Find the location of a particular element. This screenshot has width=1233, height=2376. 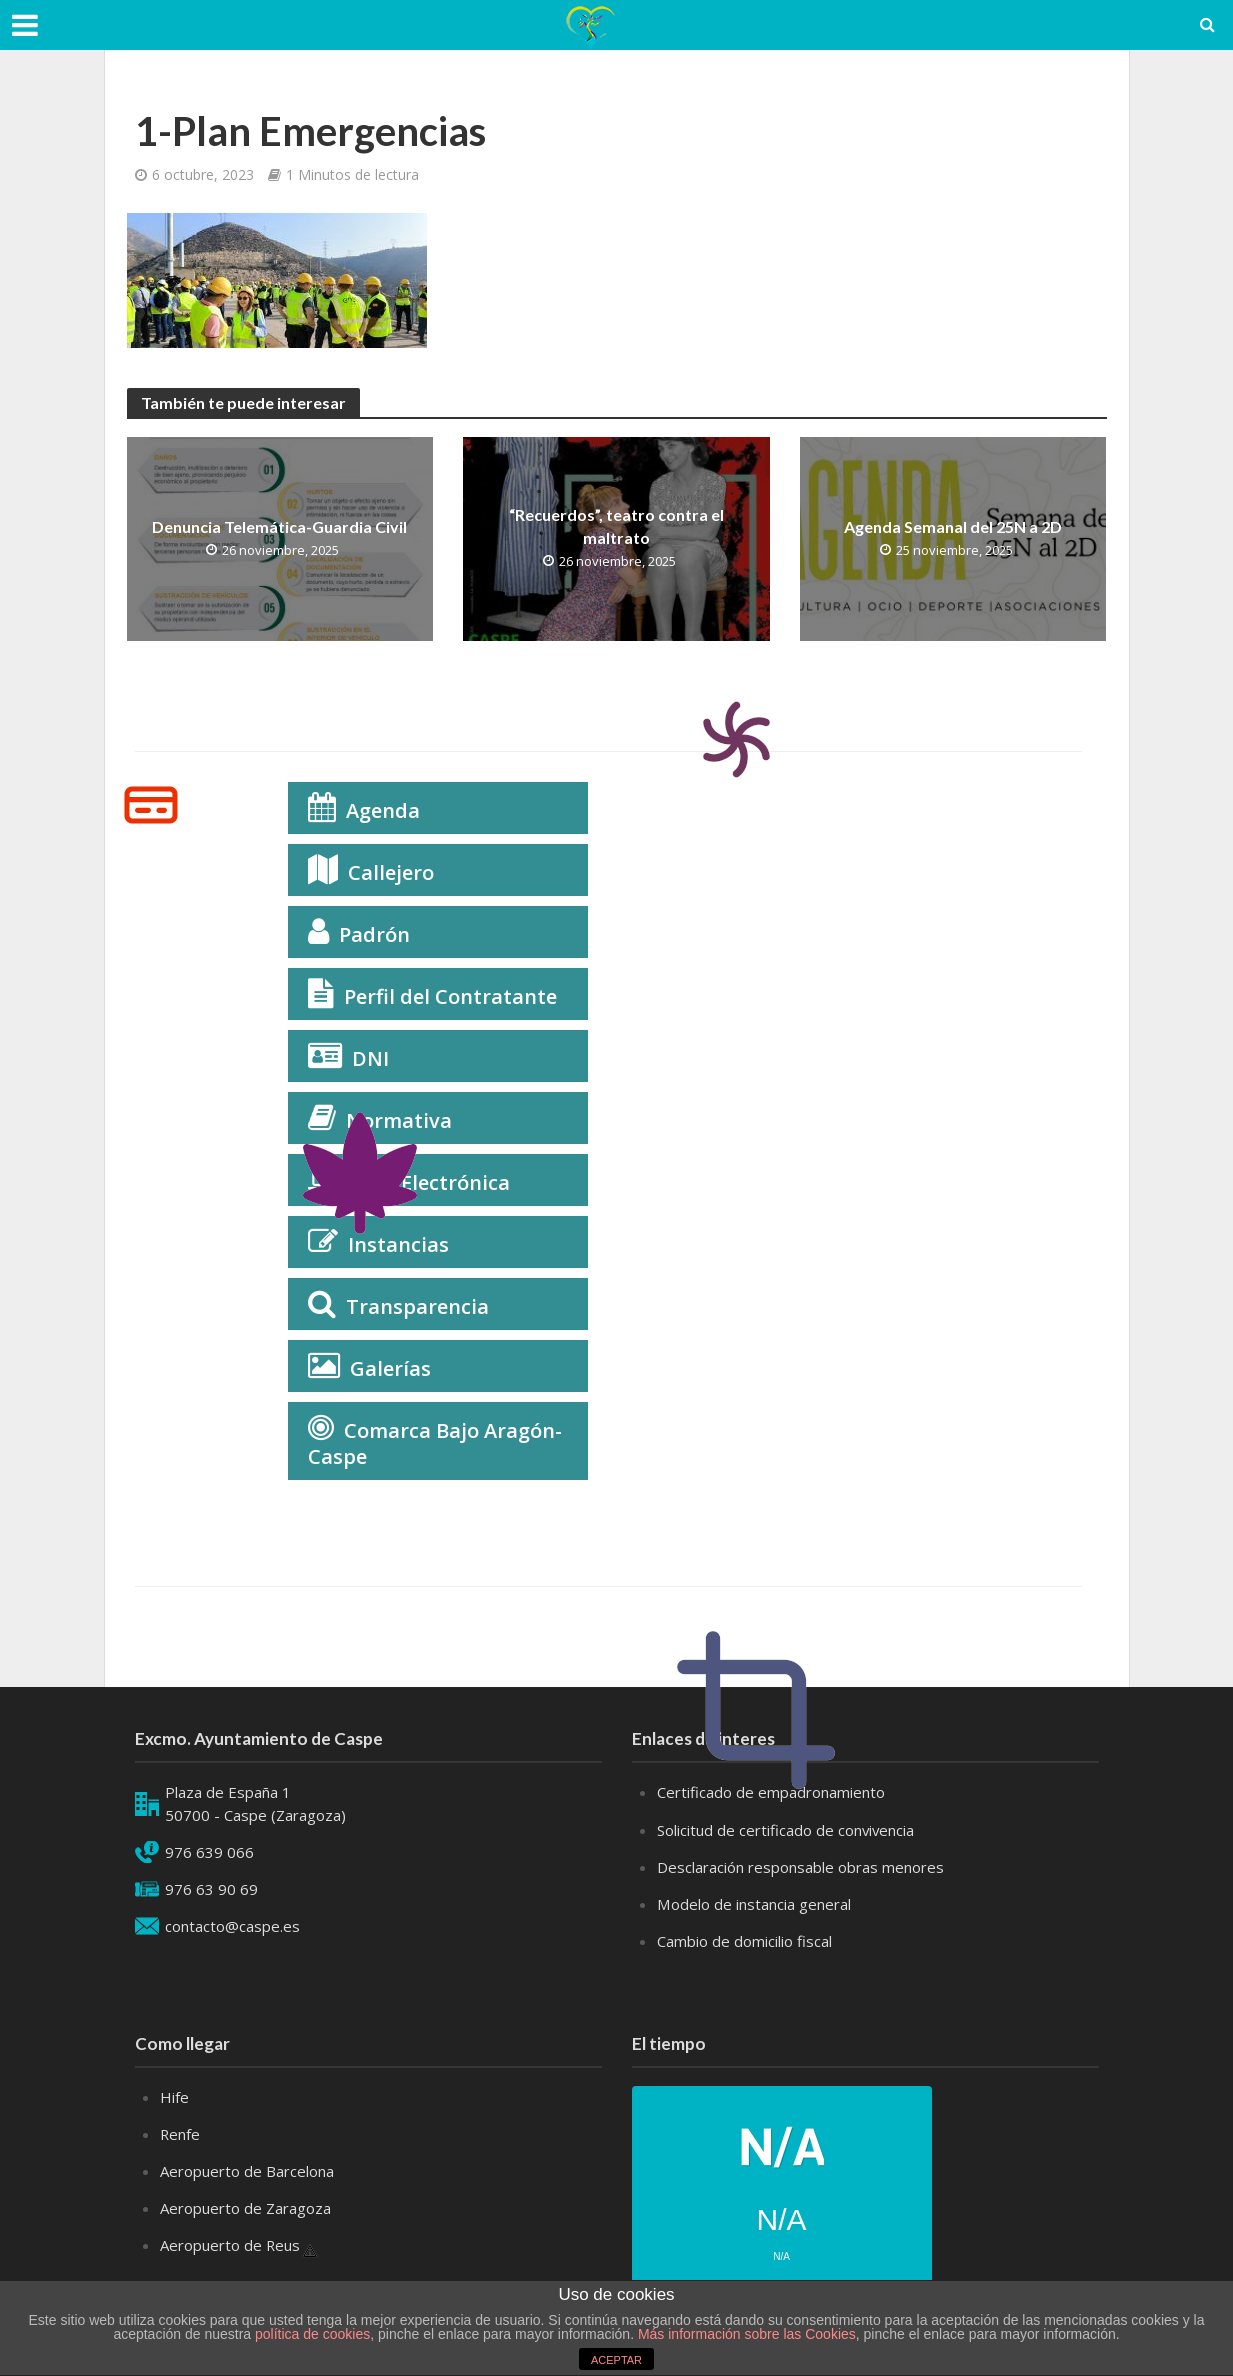

indicates cannabis-related products or content is located at coordinates (360, 1173).